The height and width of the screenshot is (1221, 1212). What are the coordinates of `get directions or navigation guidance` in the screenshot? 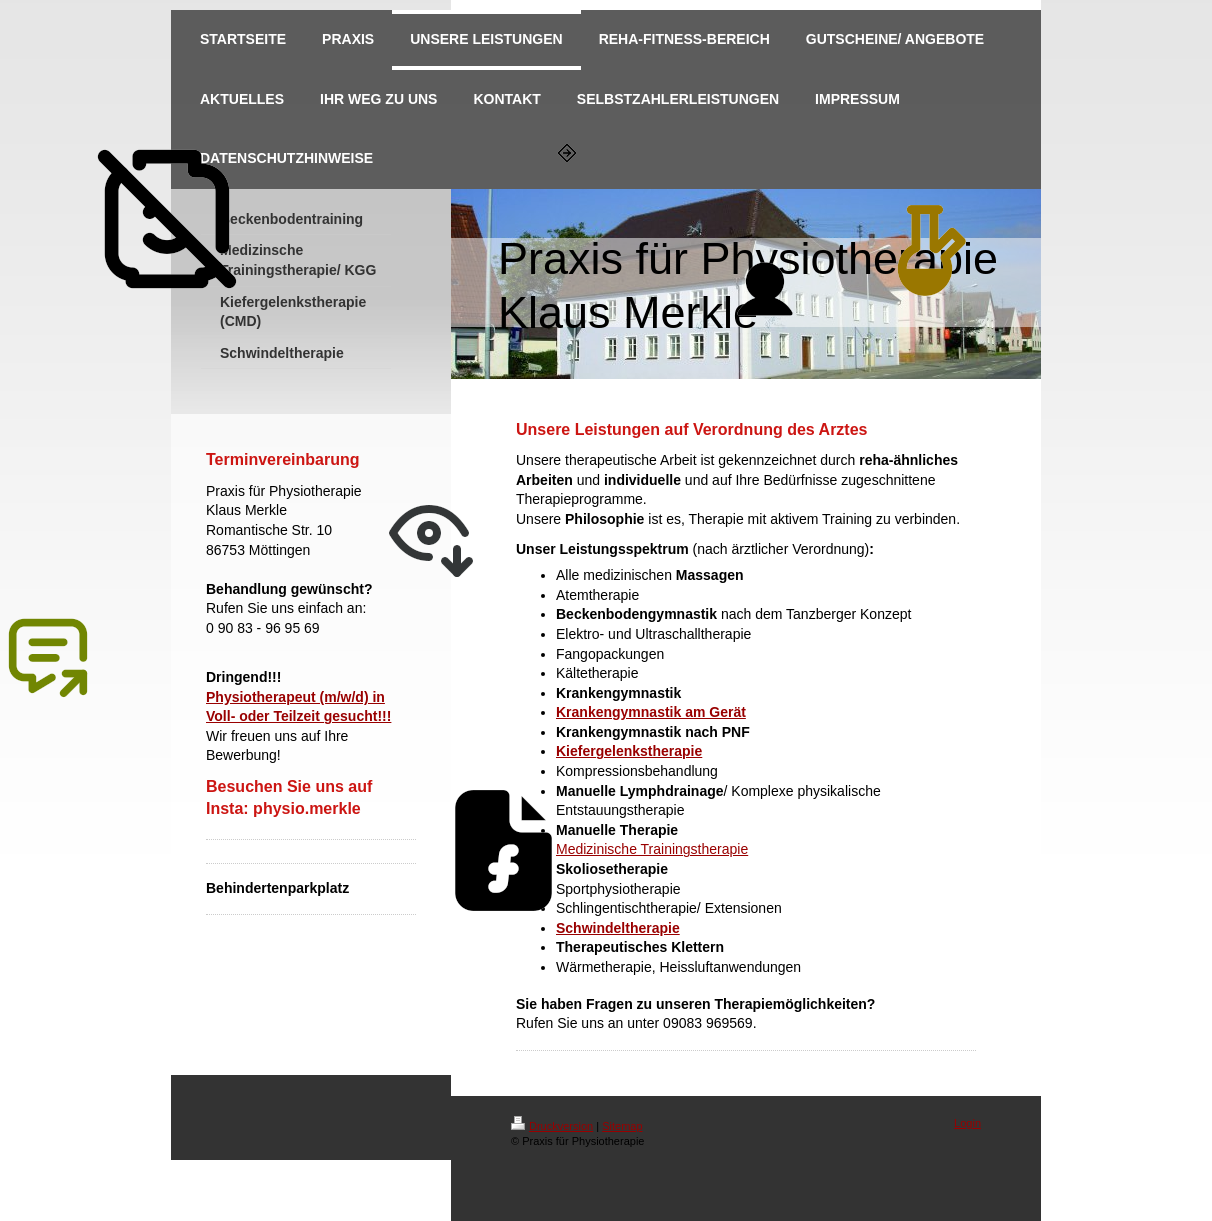 It's located at (567, 153).